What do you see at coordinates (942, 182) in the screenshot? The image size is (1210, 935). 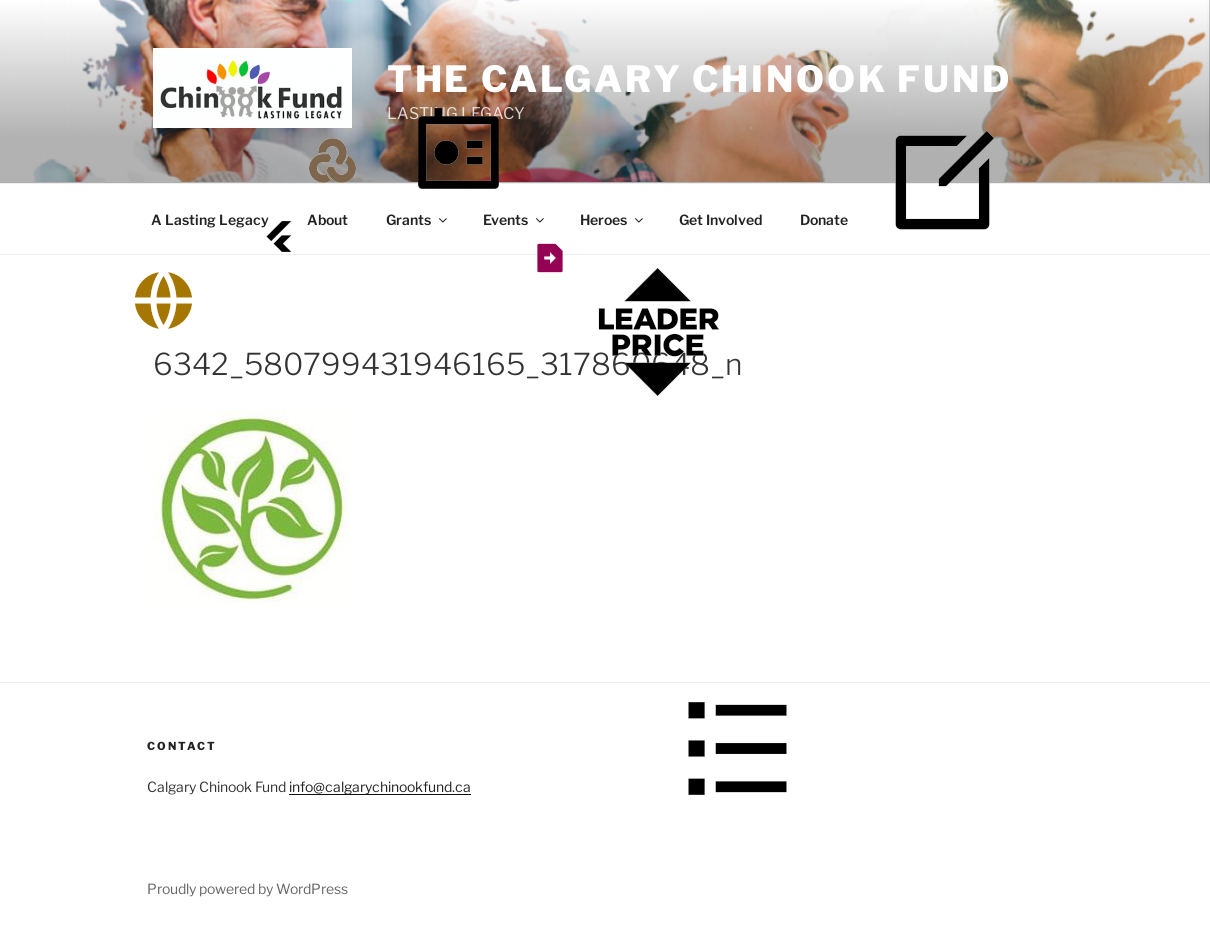 I see `edit content in a text field or form` at bounding box center [942, 182].